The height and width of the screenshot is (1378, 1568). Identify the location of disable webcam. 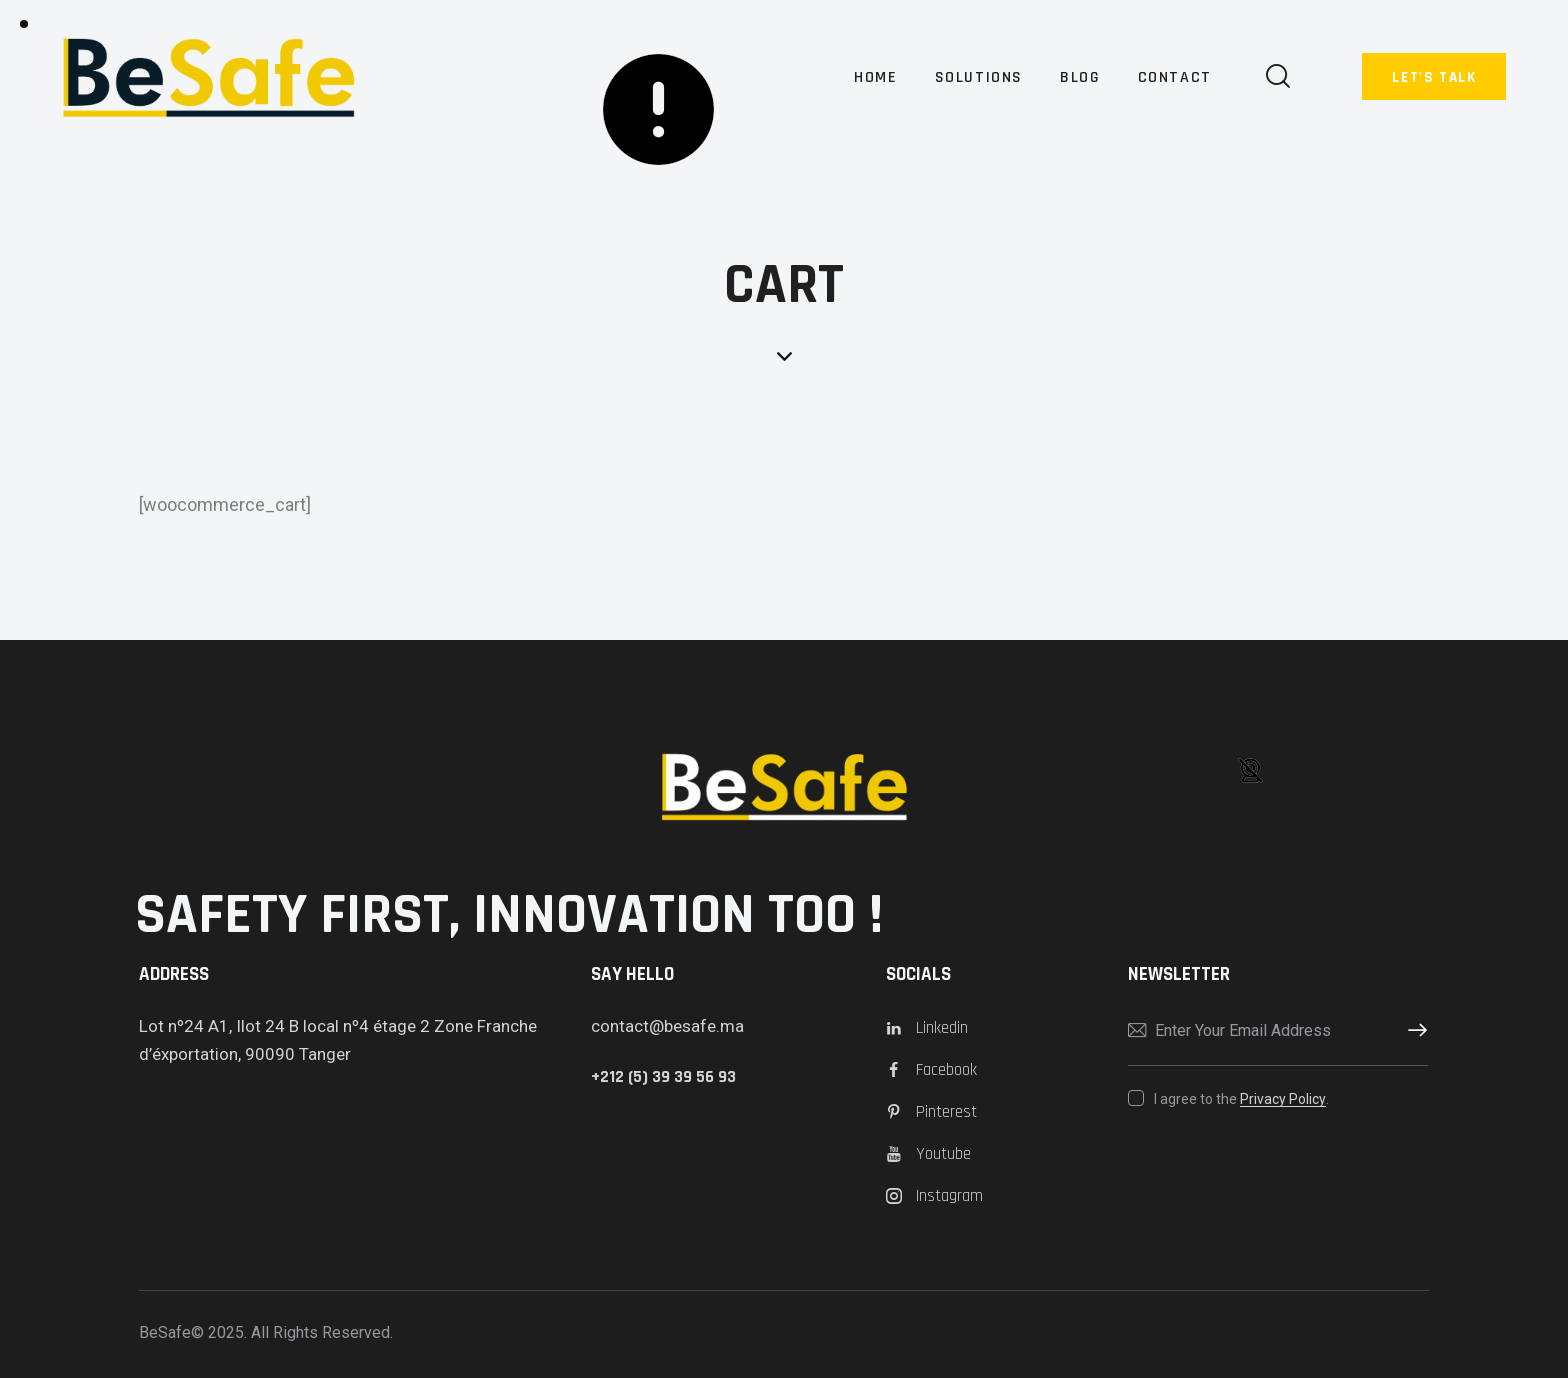
(1250, 770).